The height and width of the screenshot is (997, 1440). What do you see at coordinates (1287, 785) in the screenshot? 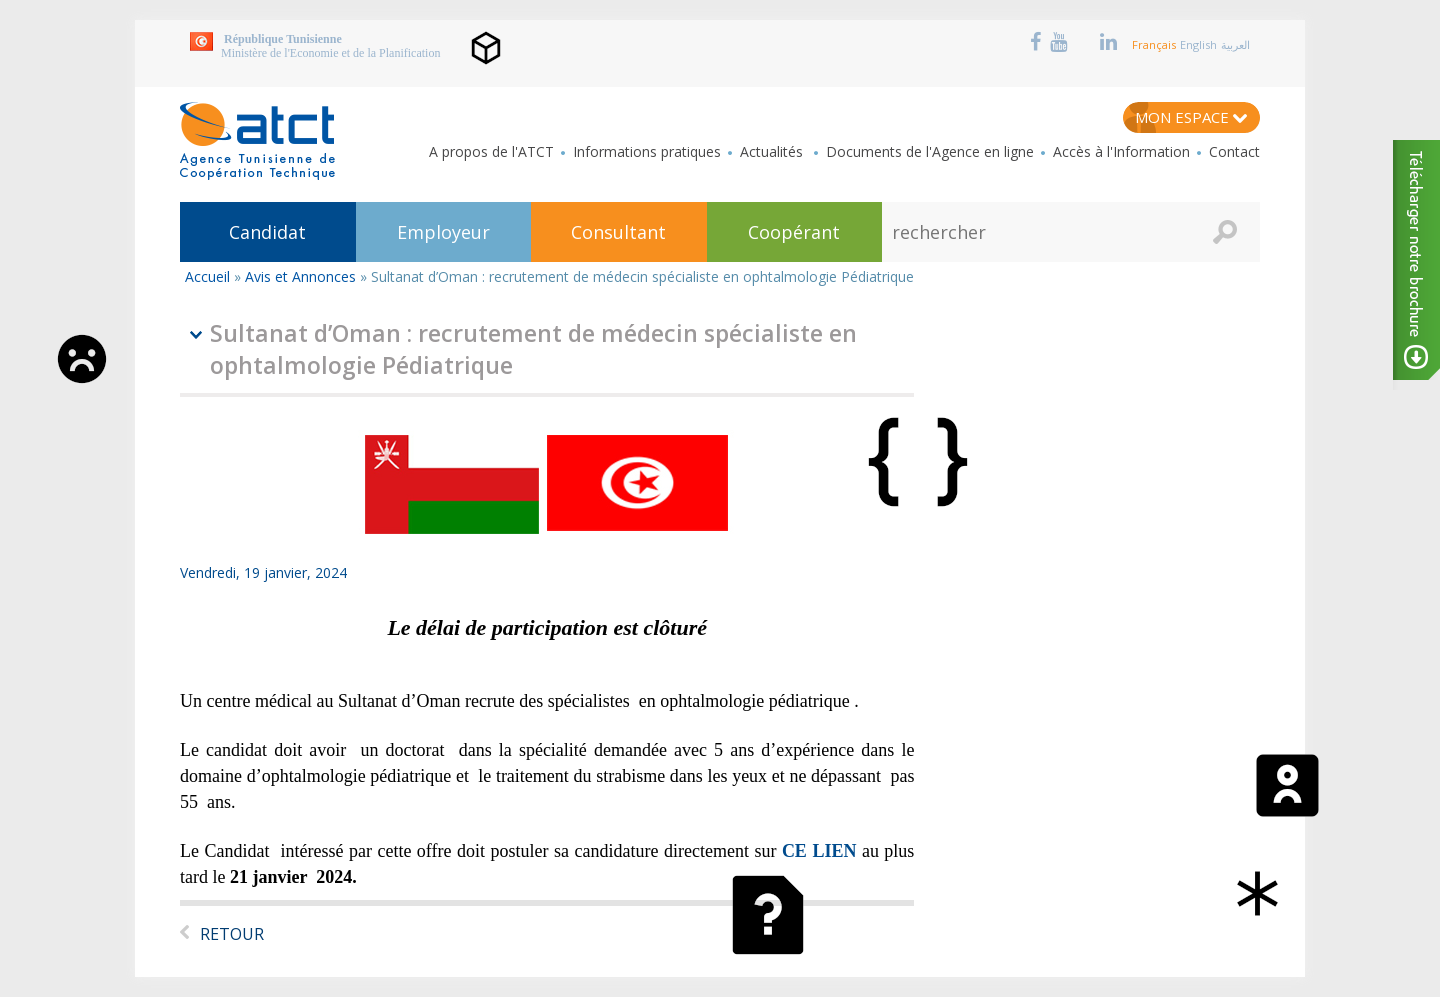
I see `view your account profile` at bounding box center [1287, 785].